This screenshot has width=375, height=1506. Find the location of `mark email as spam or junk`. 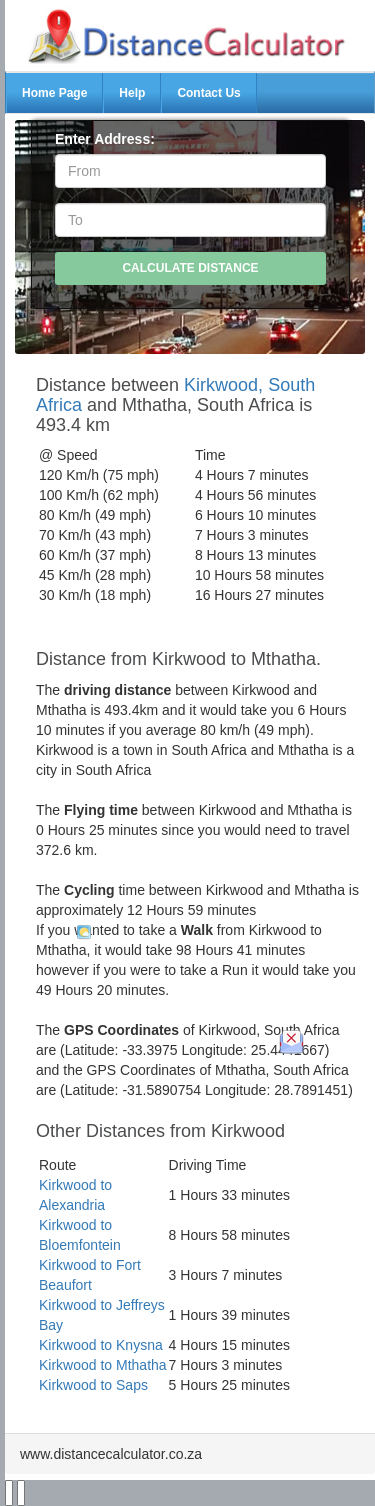

mark email as spam or junk is located at coordinates (291, 1042).